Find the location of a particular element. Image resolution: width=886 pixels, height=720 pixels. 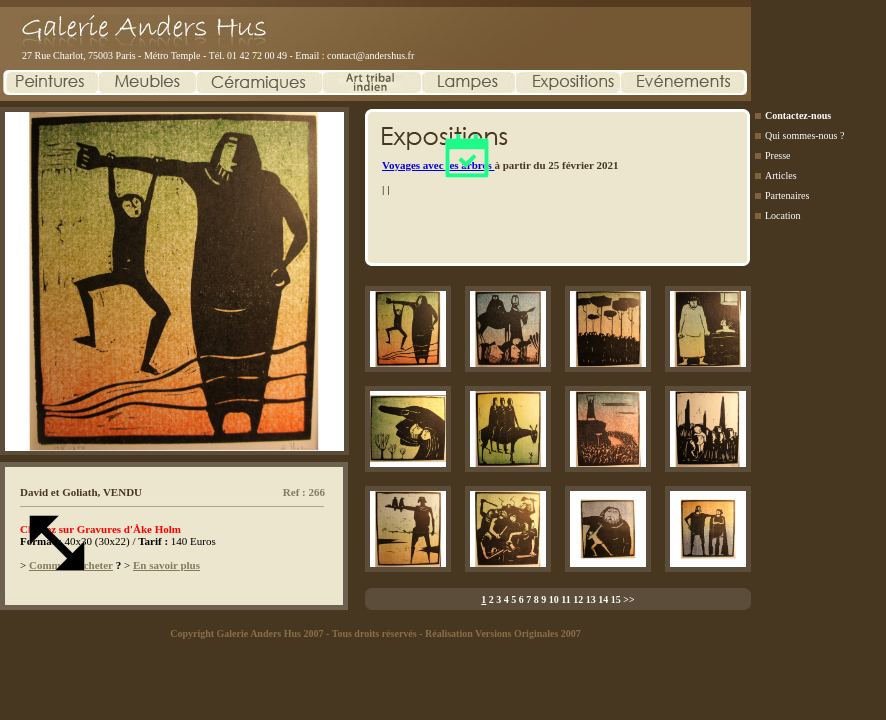

expand content diagonally is located at coordinates (57, 543).